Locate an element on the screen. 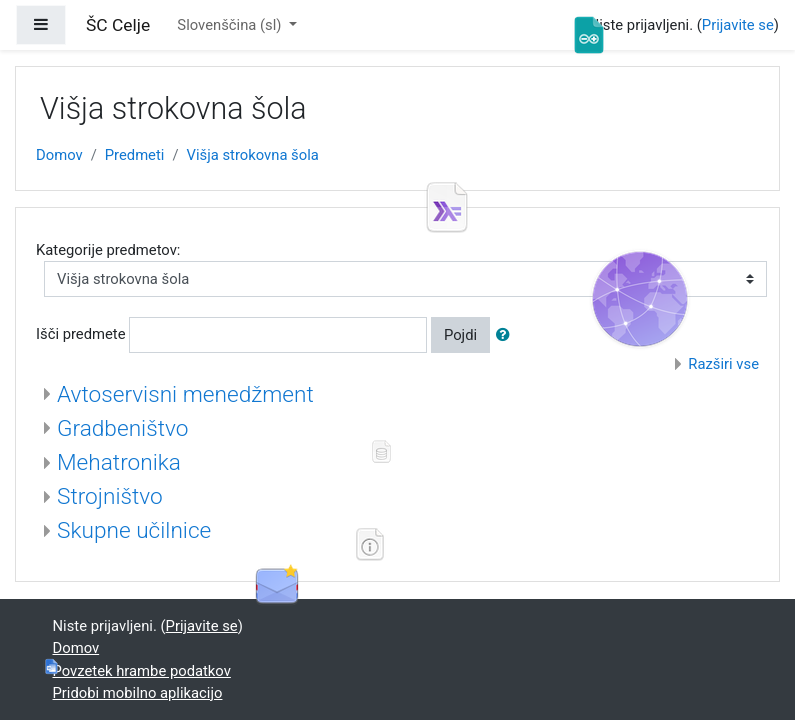 This screenshot has height=720, width=795. an arduino sketch or code file is located at coordinates (589, 35).